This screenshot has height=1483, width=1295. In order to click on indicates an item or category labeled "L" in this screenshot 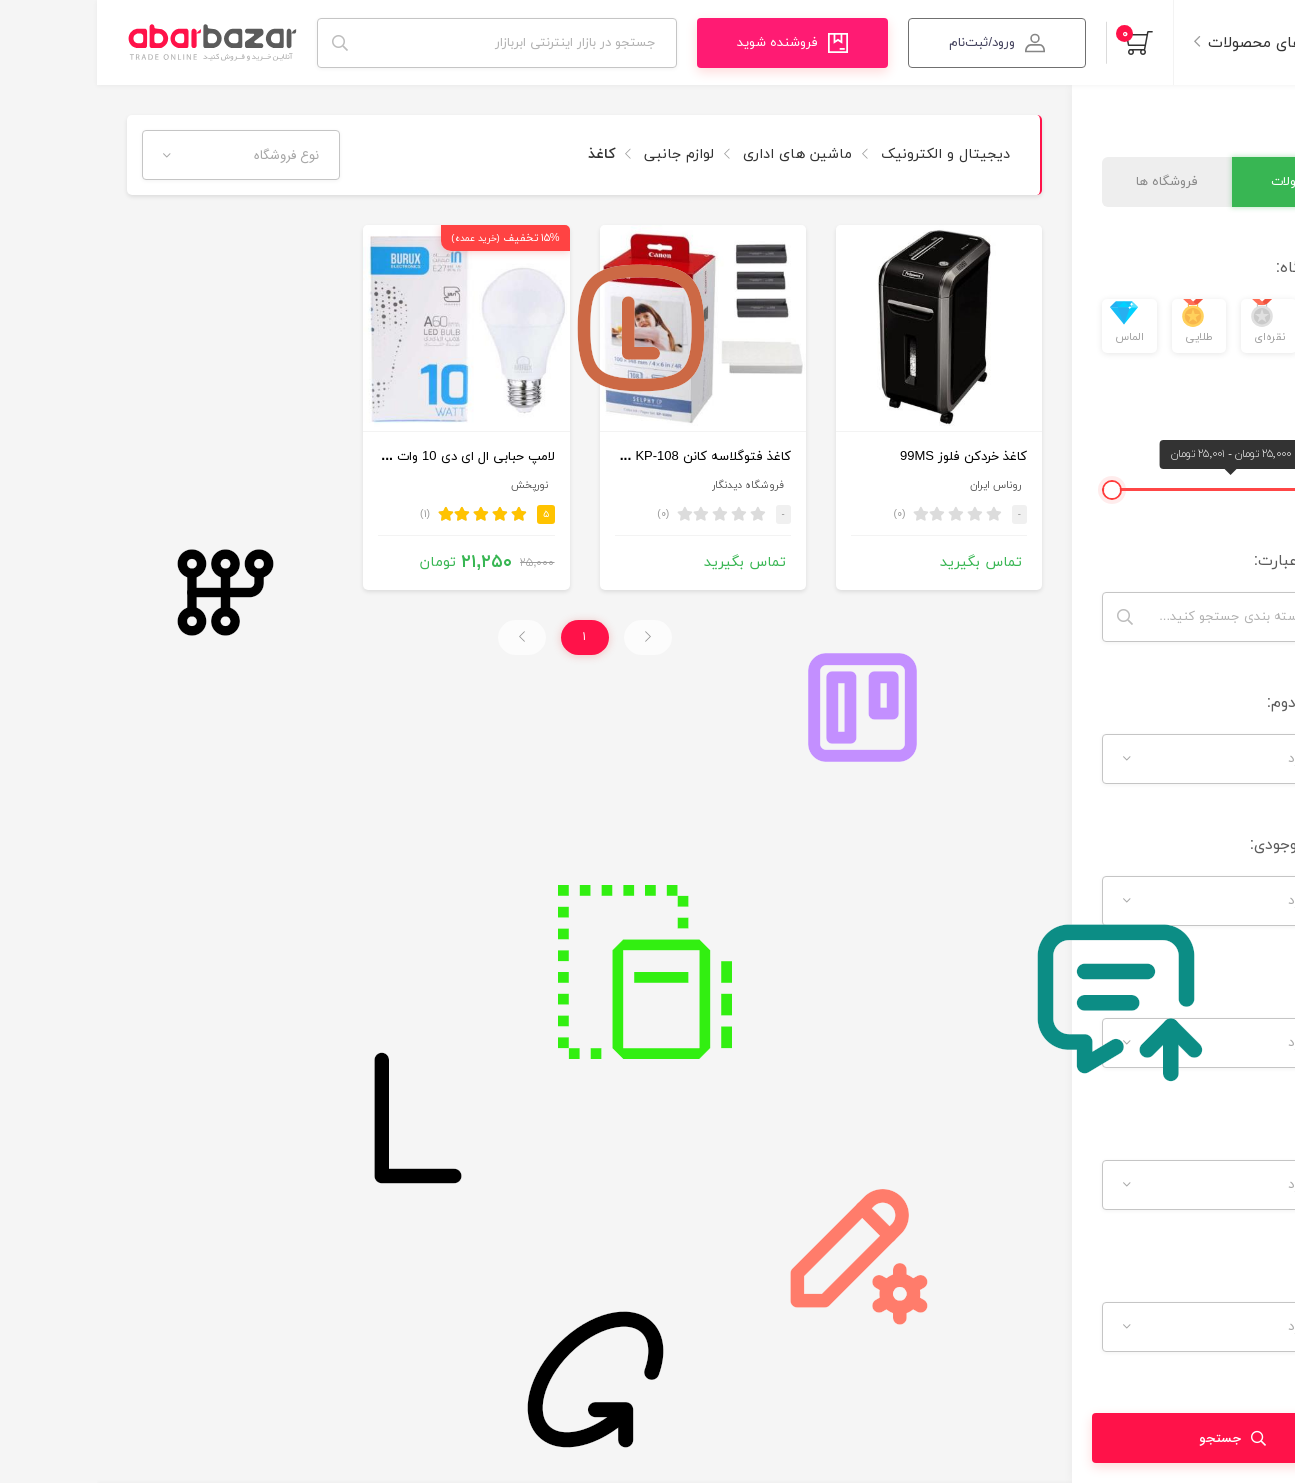, I will do `click(641, 328)`.